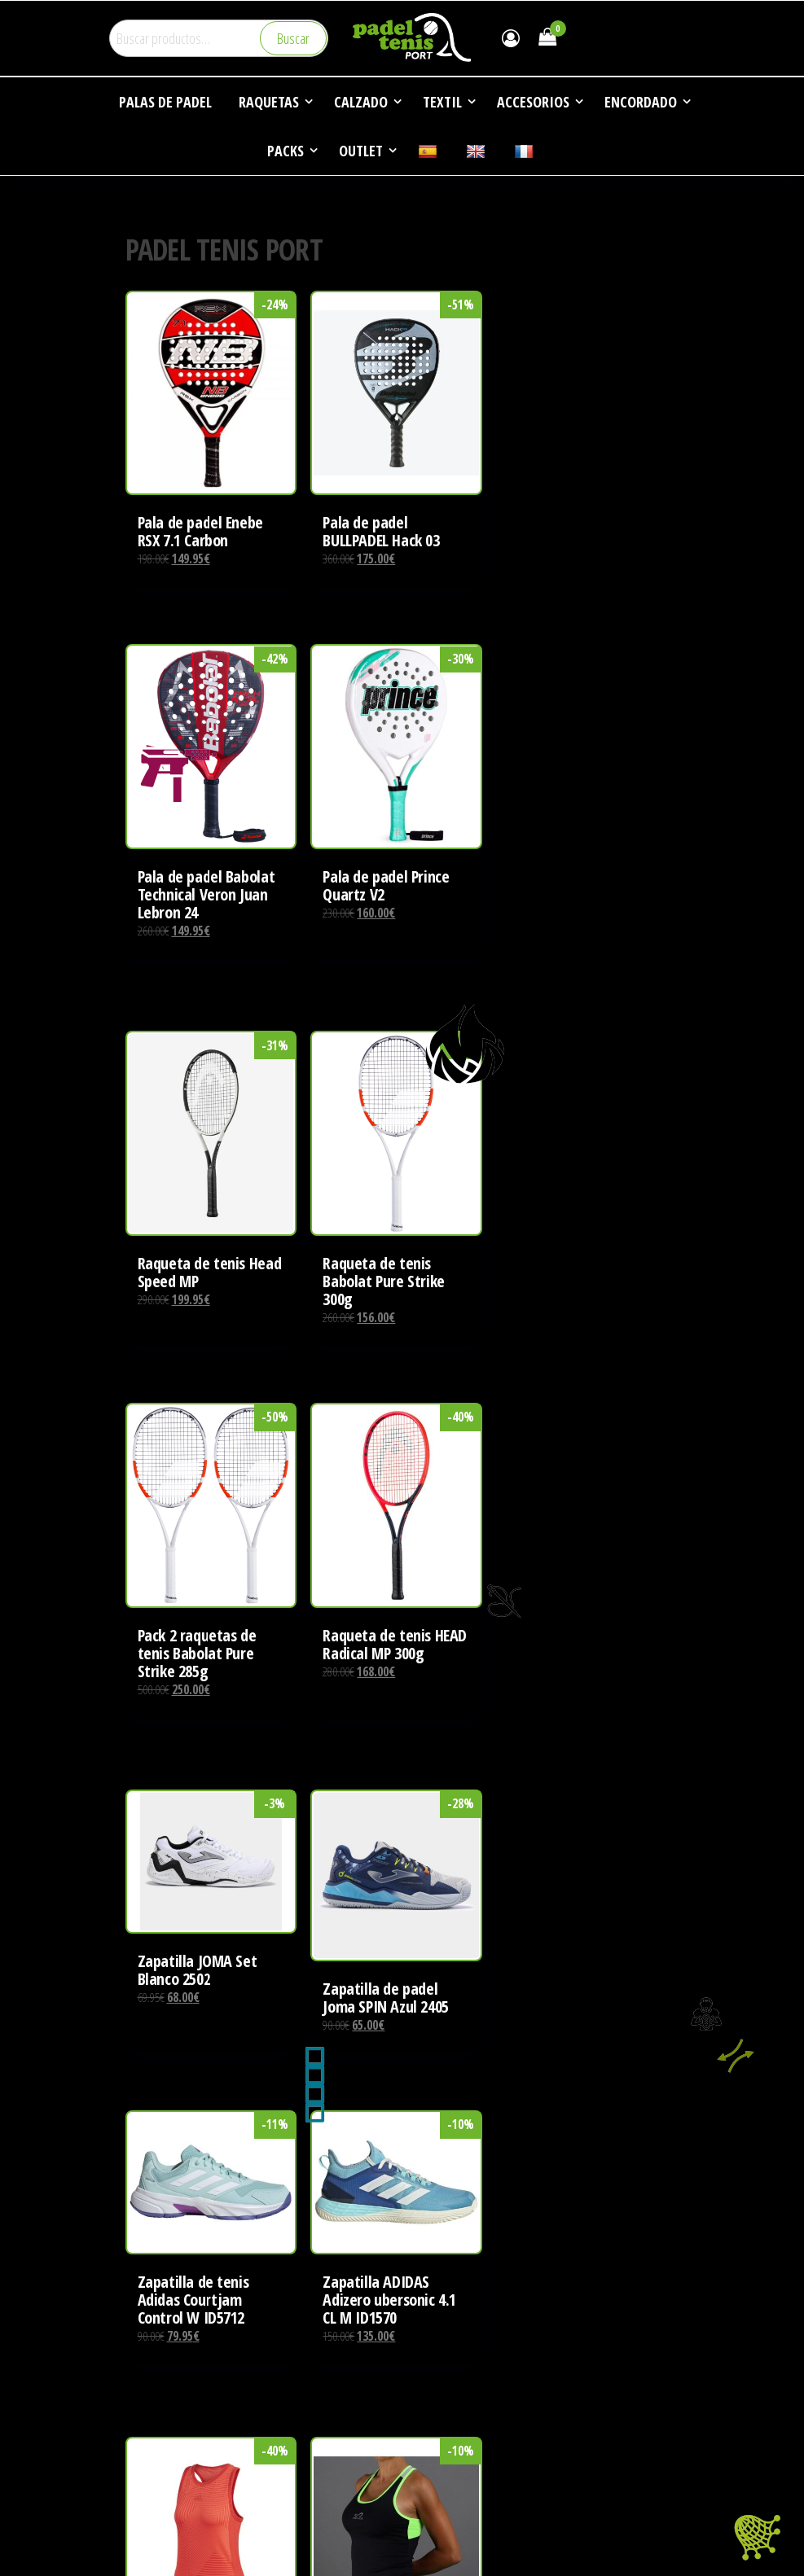 The width and height of the screenshot is (804, 2576). What do you see at coordinates (758, 2538) in the screenshot?
I see `fishing net tool or equipment in a game` at bounding box center [758, 2538].